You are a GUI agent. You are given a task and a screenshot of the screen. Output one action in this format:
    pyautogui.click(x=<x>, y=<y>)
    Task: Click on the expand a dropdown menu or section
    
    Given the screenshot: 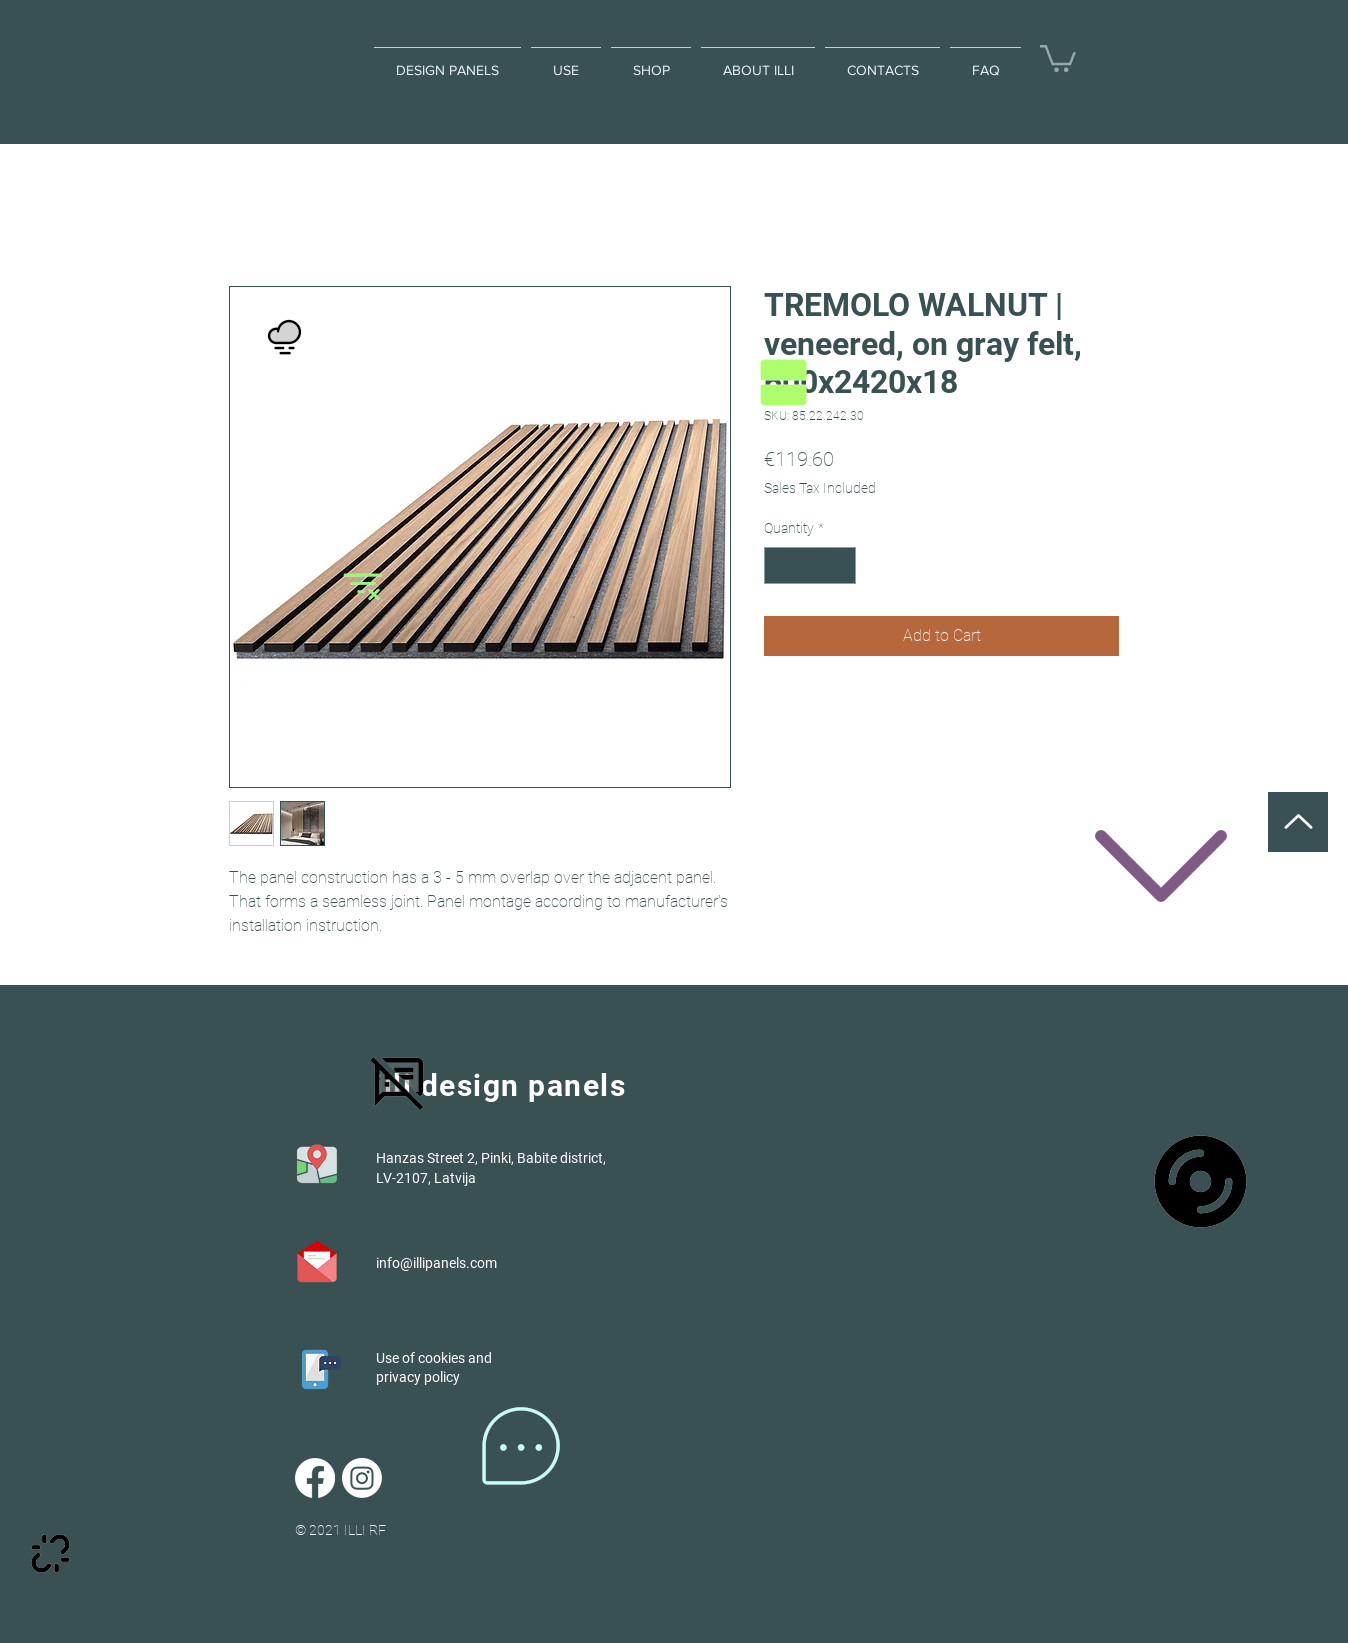 What is the action you would take?
    pyautogui.click(x=1161, y=866)
    